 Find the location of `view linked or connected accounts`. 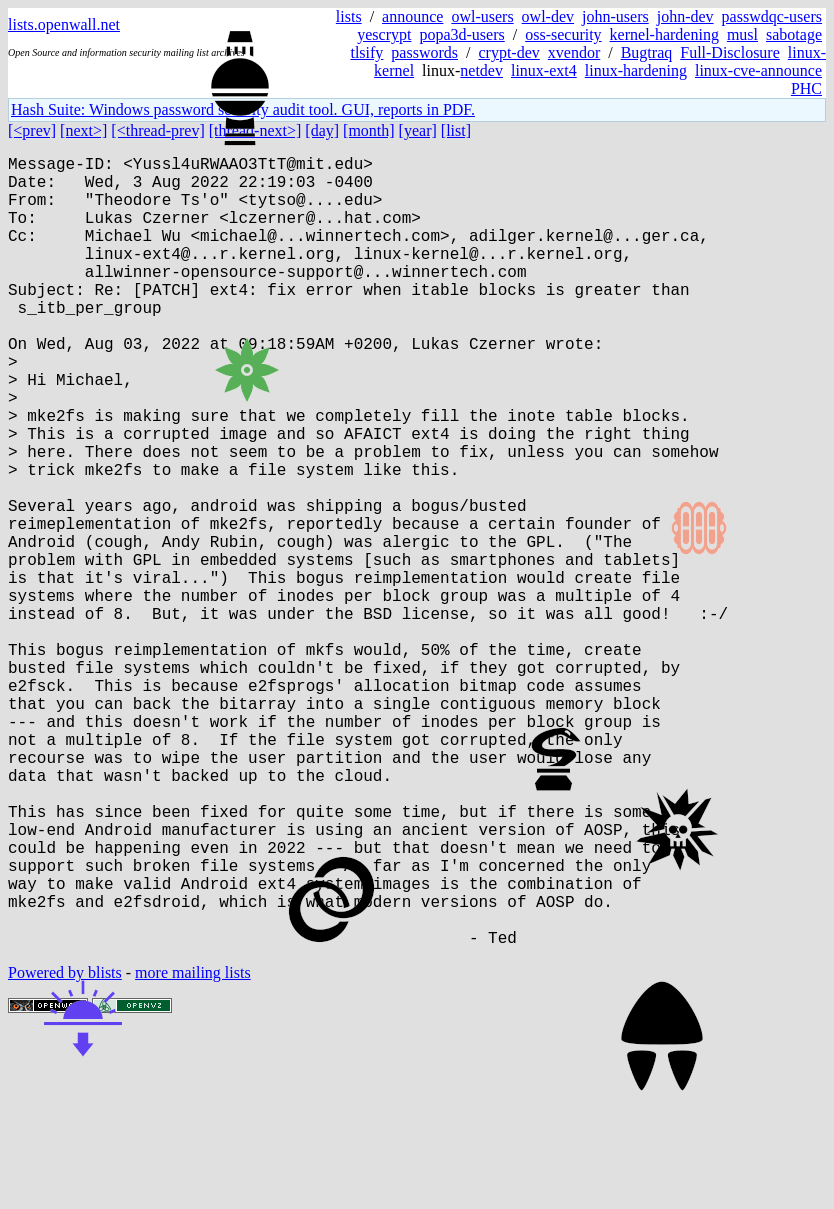

view linked or connected accounts is located at coordinates (331, 899).